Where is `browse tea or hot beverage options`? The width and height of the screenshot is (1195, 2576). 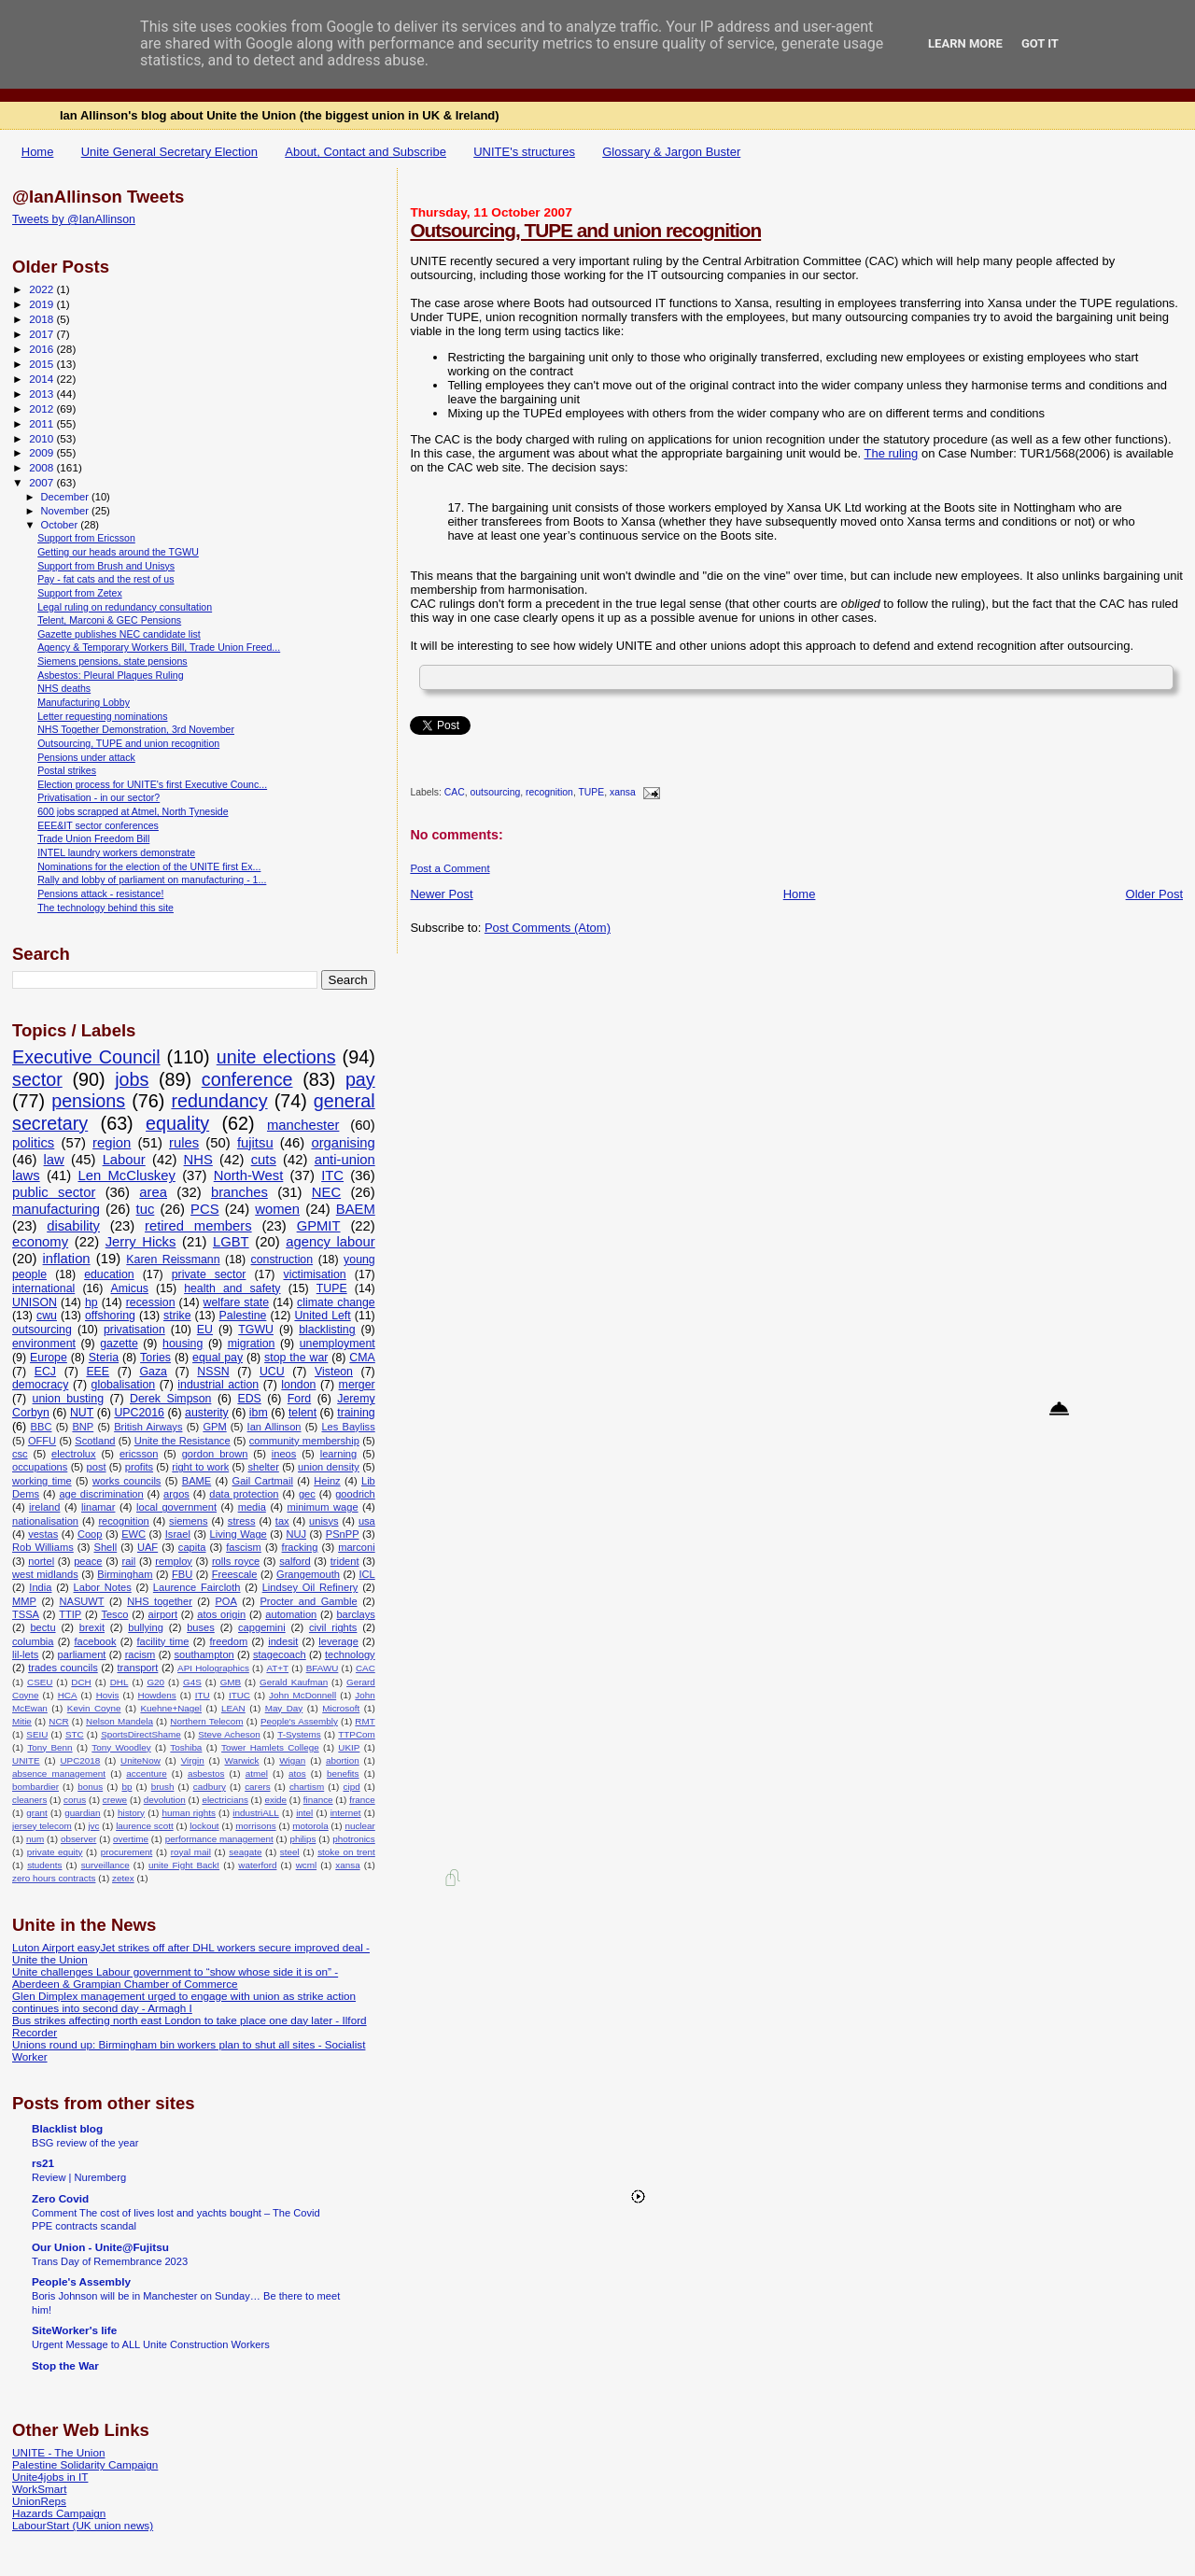 browse tea or hot beverage options is located at coordinates (452, 1878).